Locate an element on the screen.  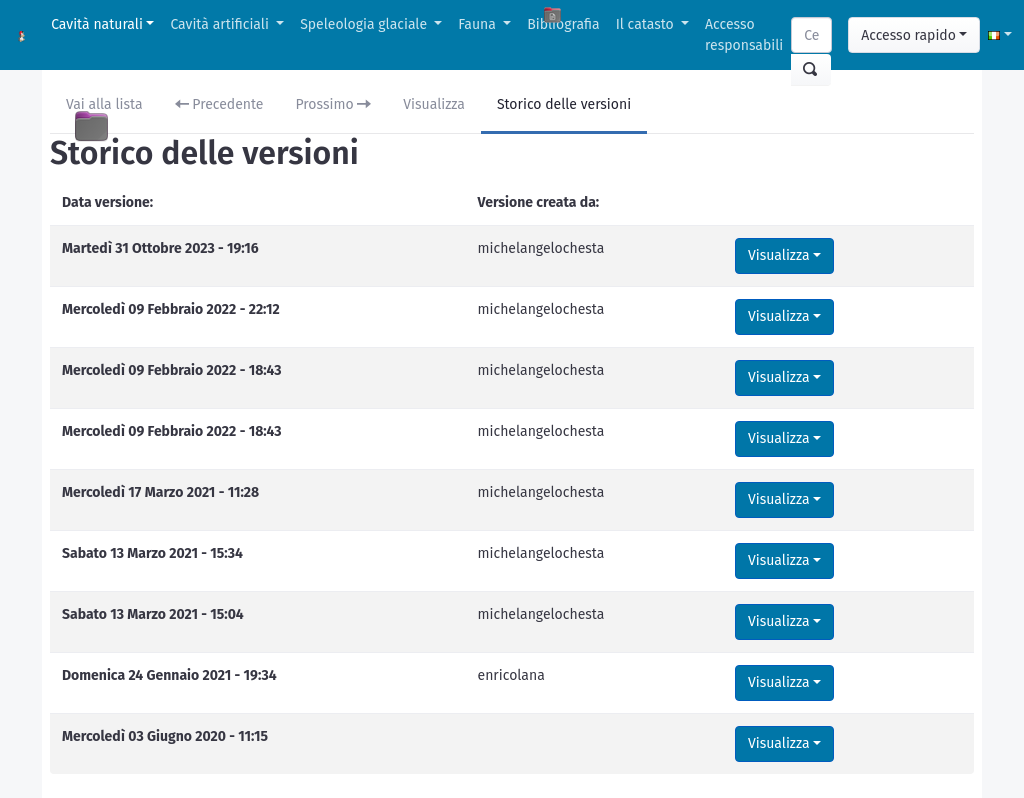
open your documents folder is located at coordinates (552, 14).